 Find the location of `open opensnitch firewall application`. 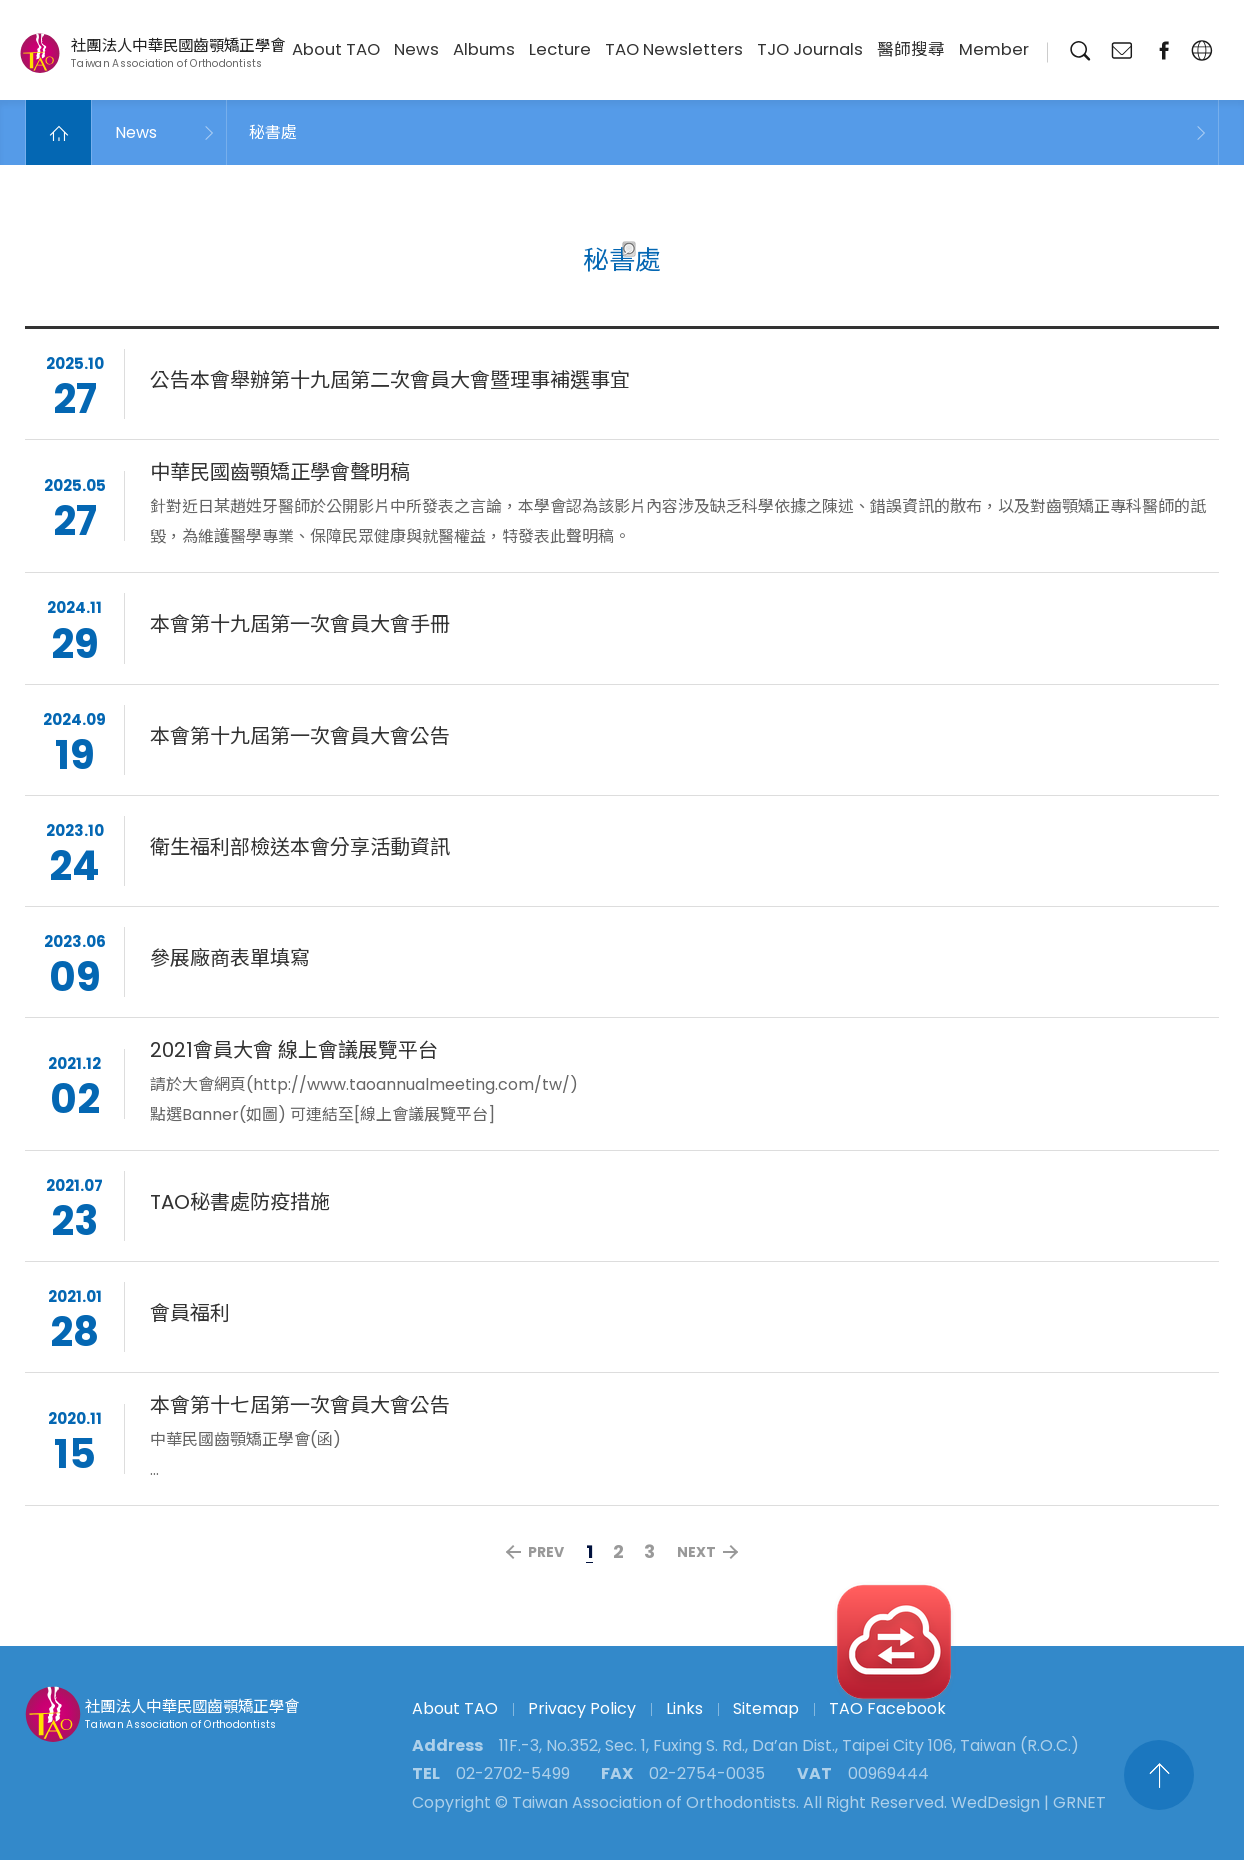

open opensnitch firewall application is located at coordinates (894, 1642).